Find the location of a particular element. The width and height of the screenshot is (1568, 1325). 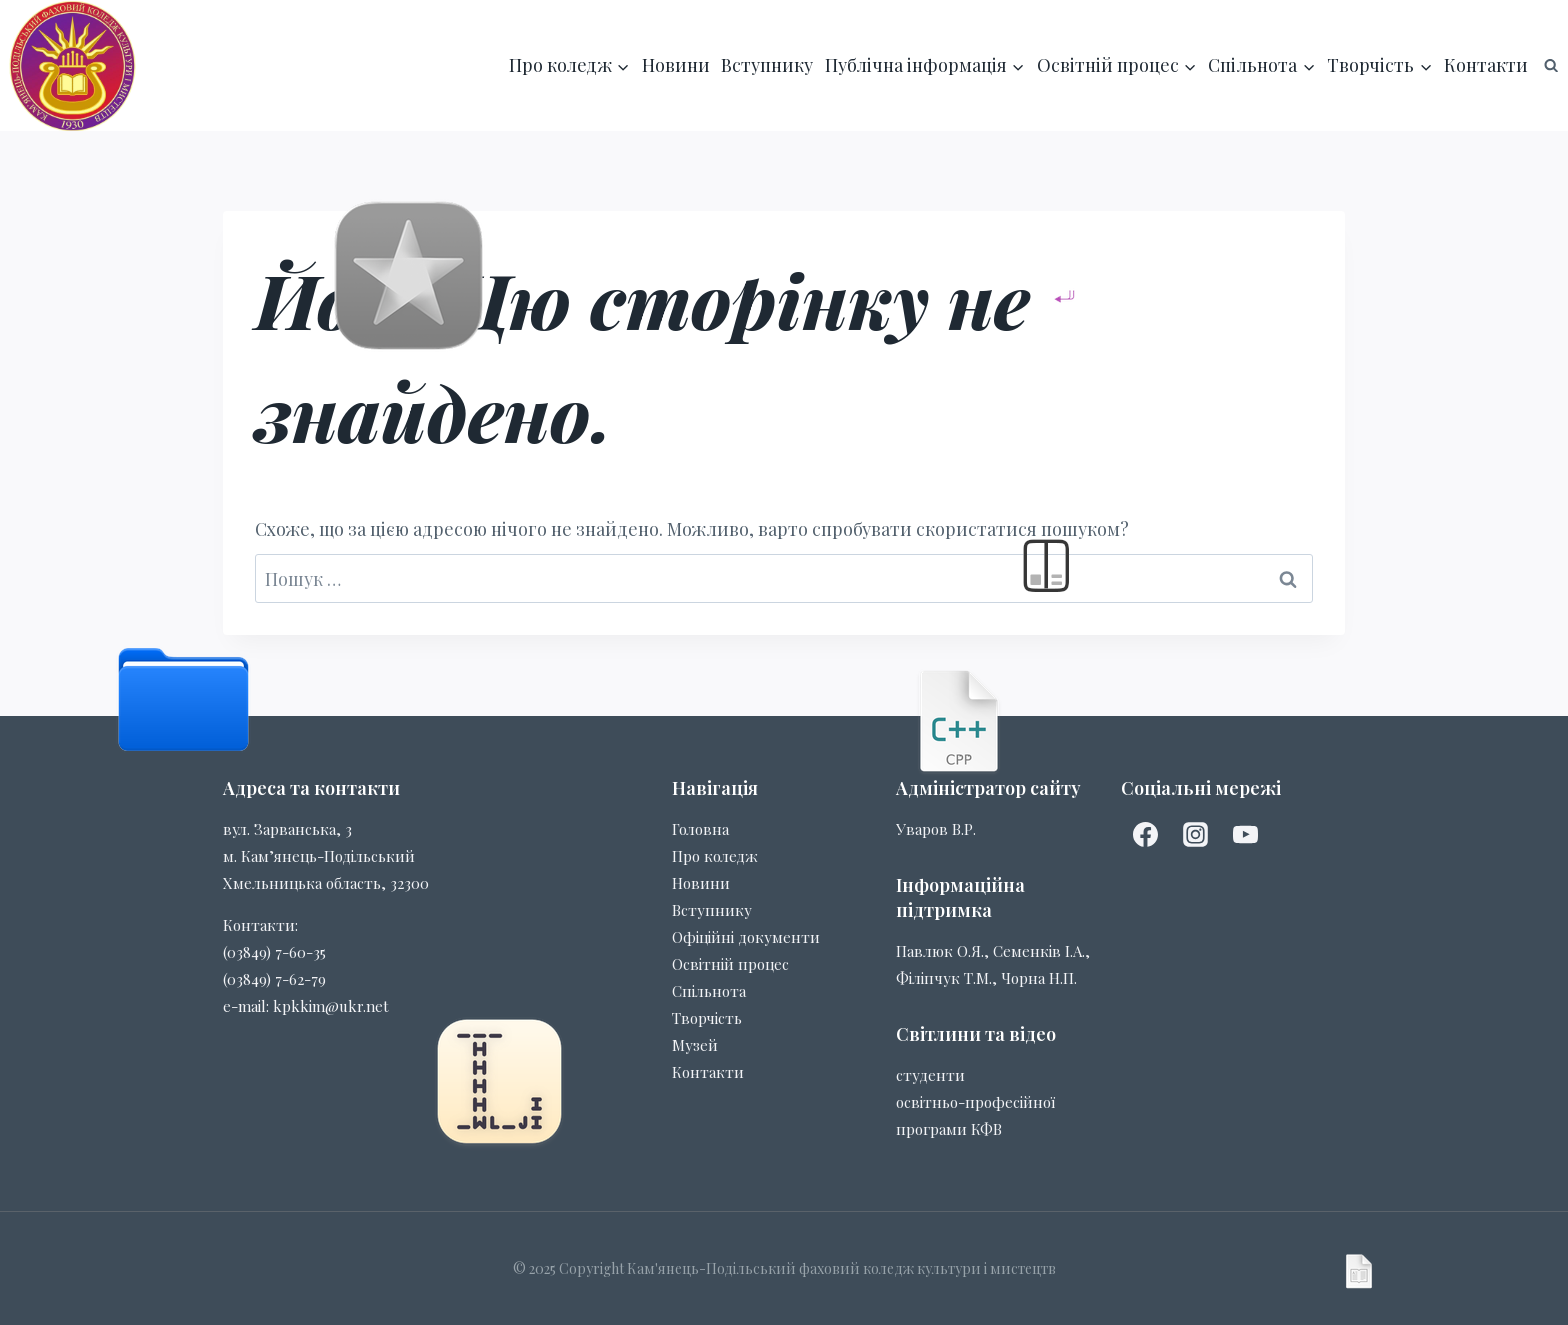

reply all to an email message is located at coordinates (1064, 295).